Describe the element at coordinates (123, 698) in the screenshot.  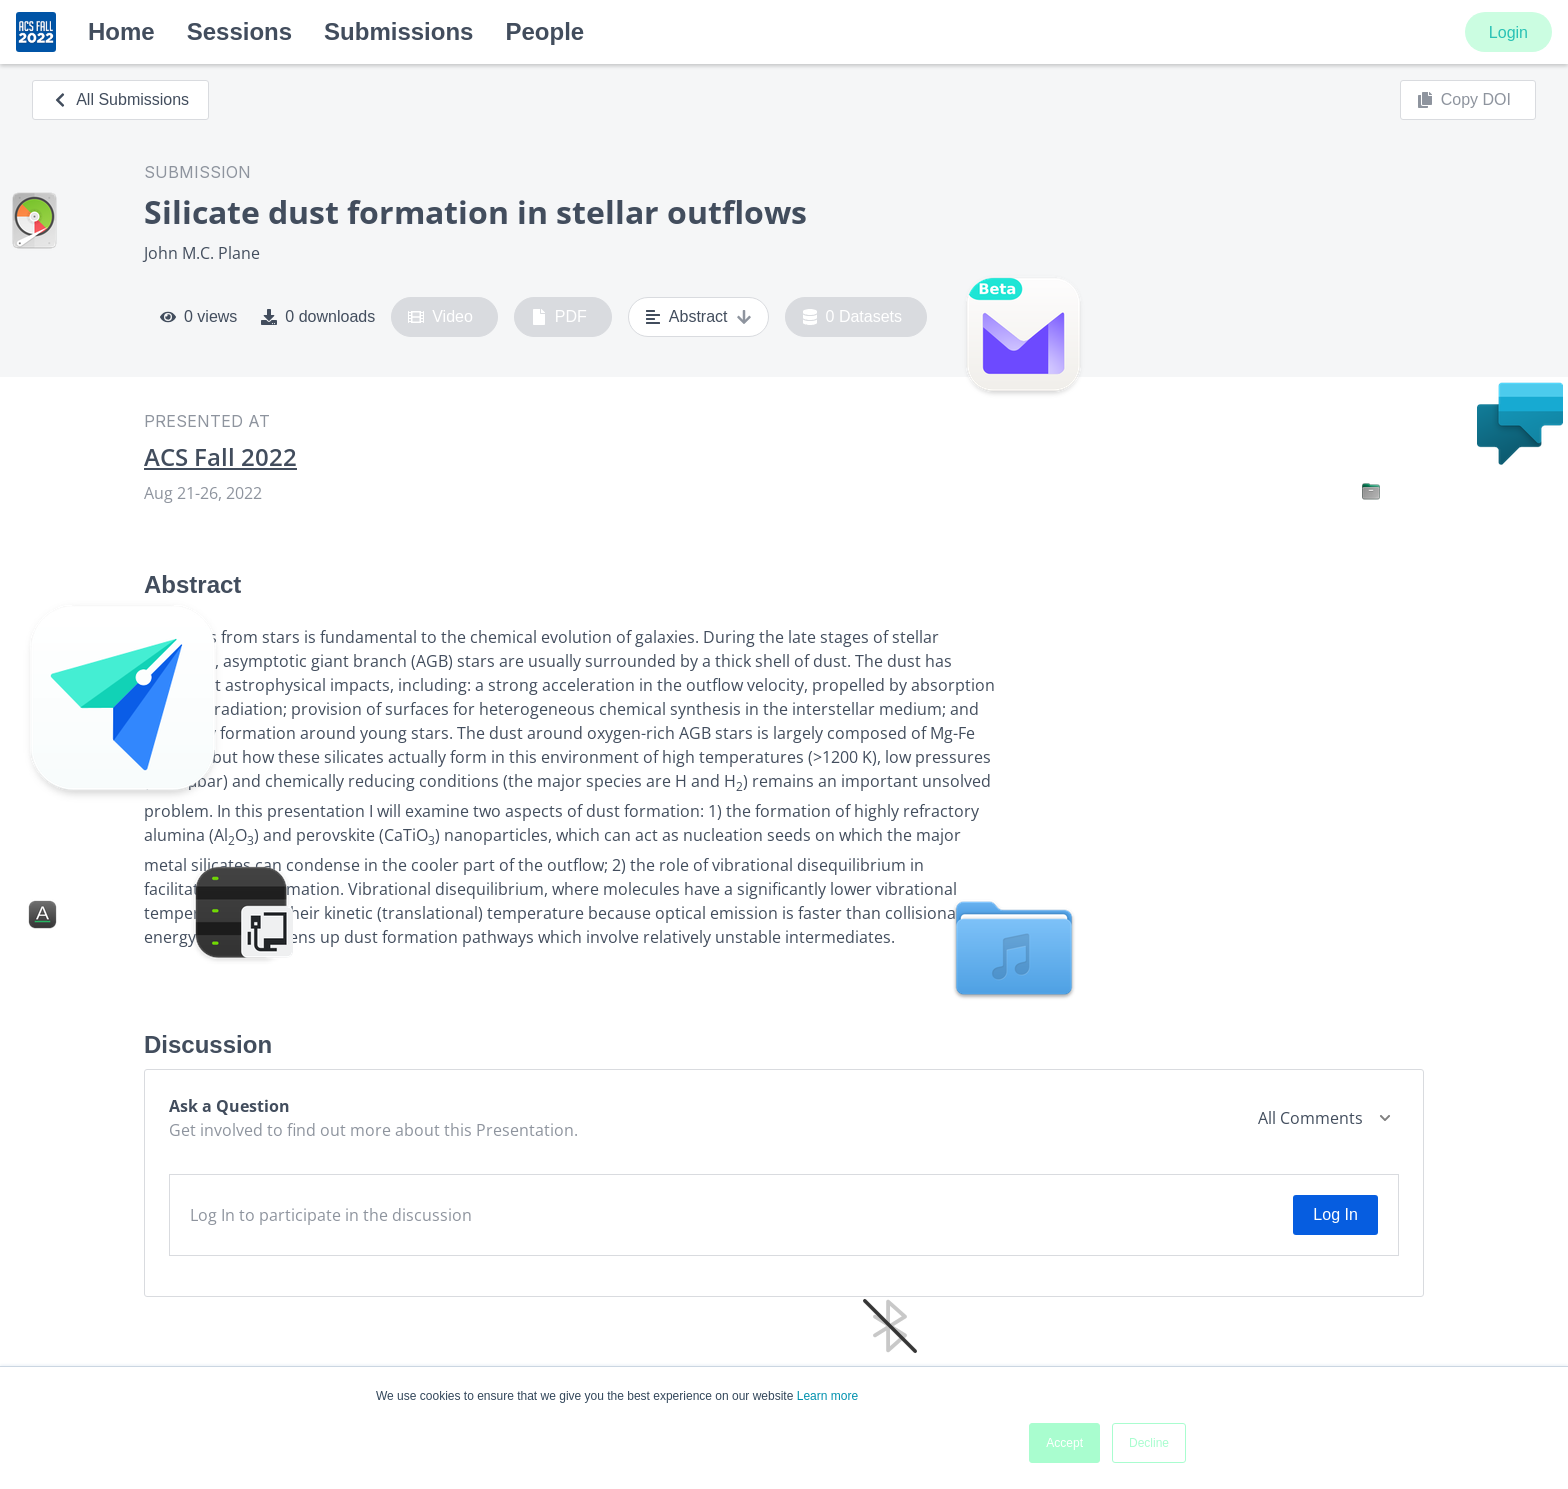
I see `open feishu messaging app` at that location.